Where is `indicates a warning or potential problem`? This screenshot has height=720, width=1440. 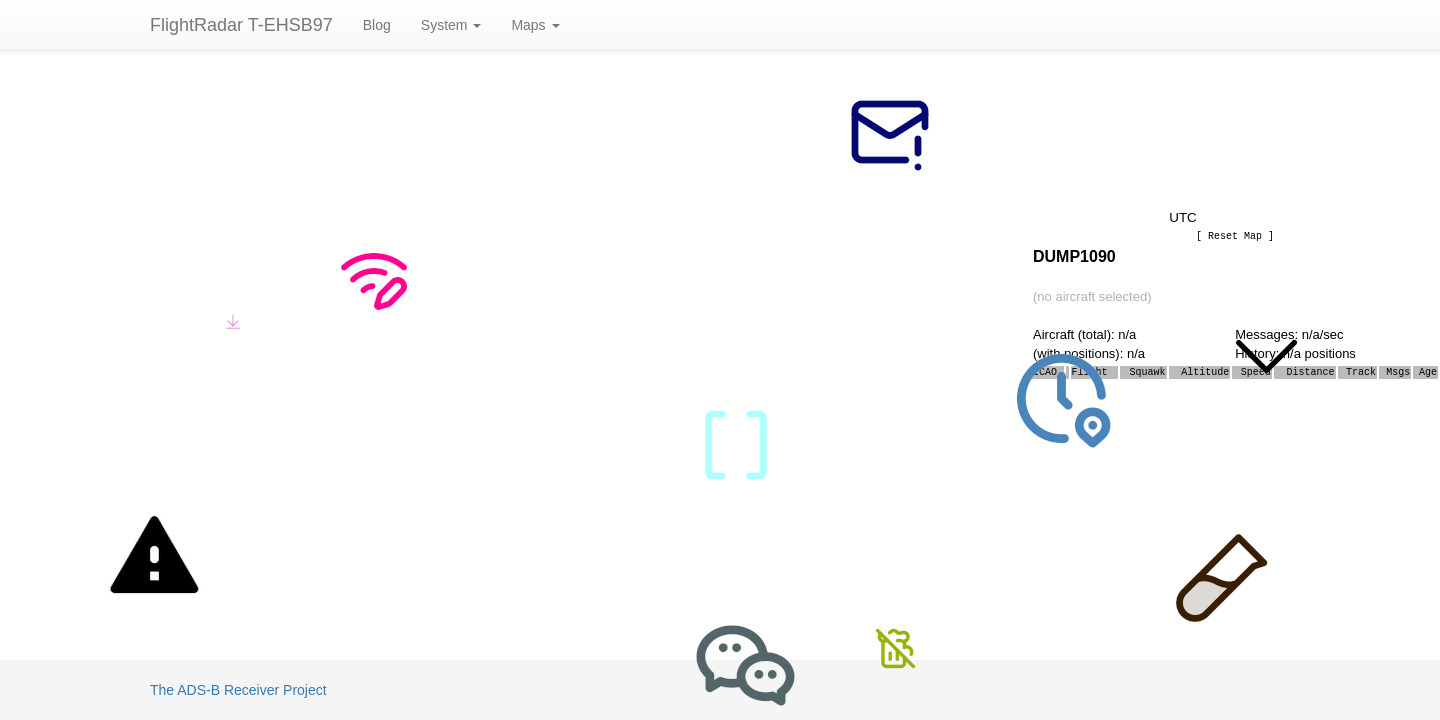 indicates a warning or potential problem is located at coordinates (154, 554).